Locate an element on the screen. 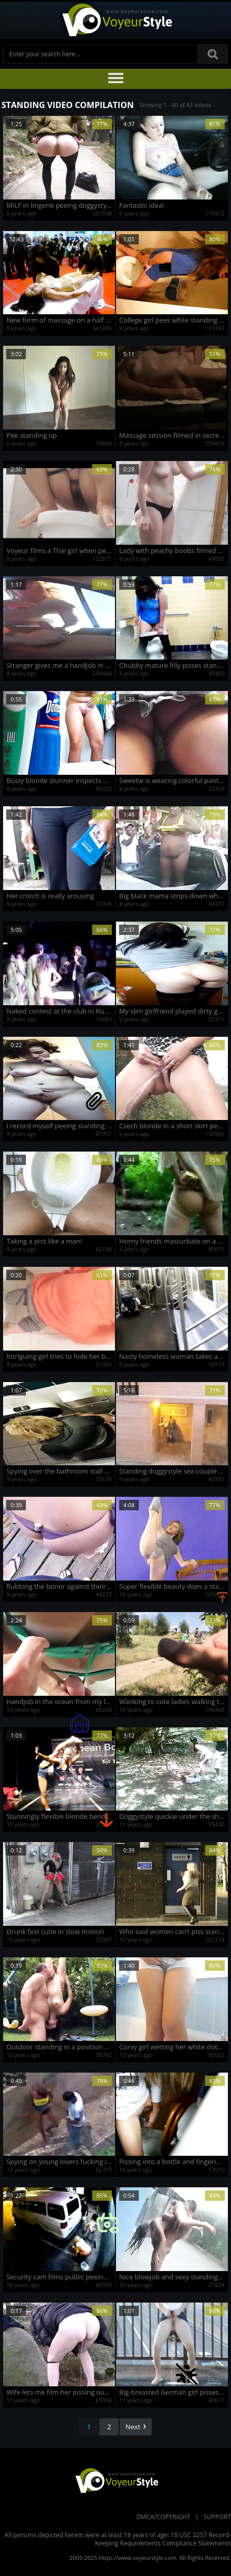 This screenshot has height=2576, width=231. attach a file to your message is located at coordinates (94, 1101).